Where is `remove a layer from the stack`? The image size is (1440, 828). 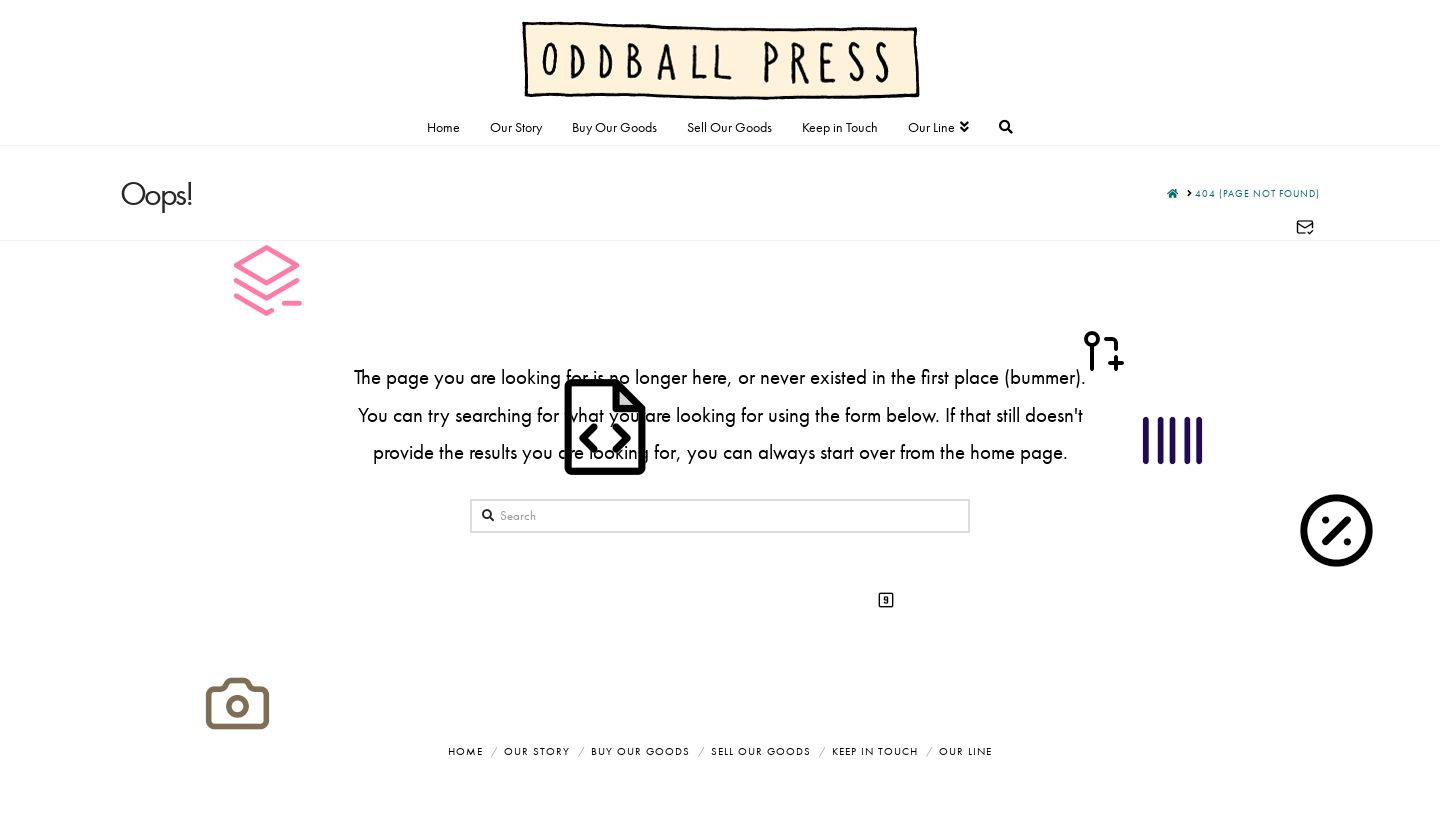
remove a layer from the stack is located at coordinates (266, 280).